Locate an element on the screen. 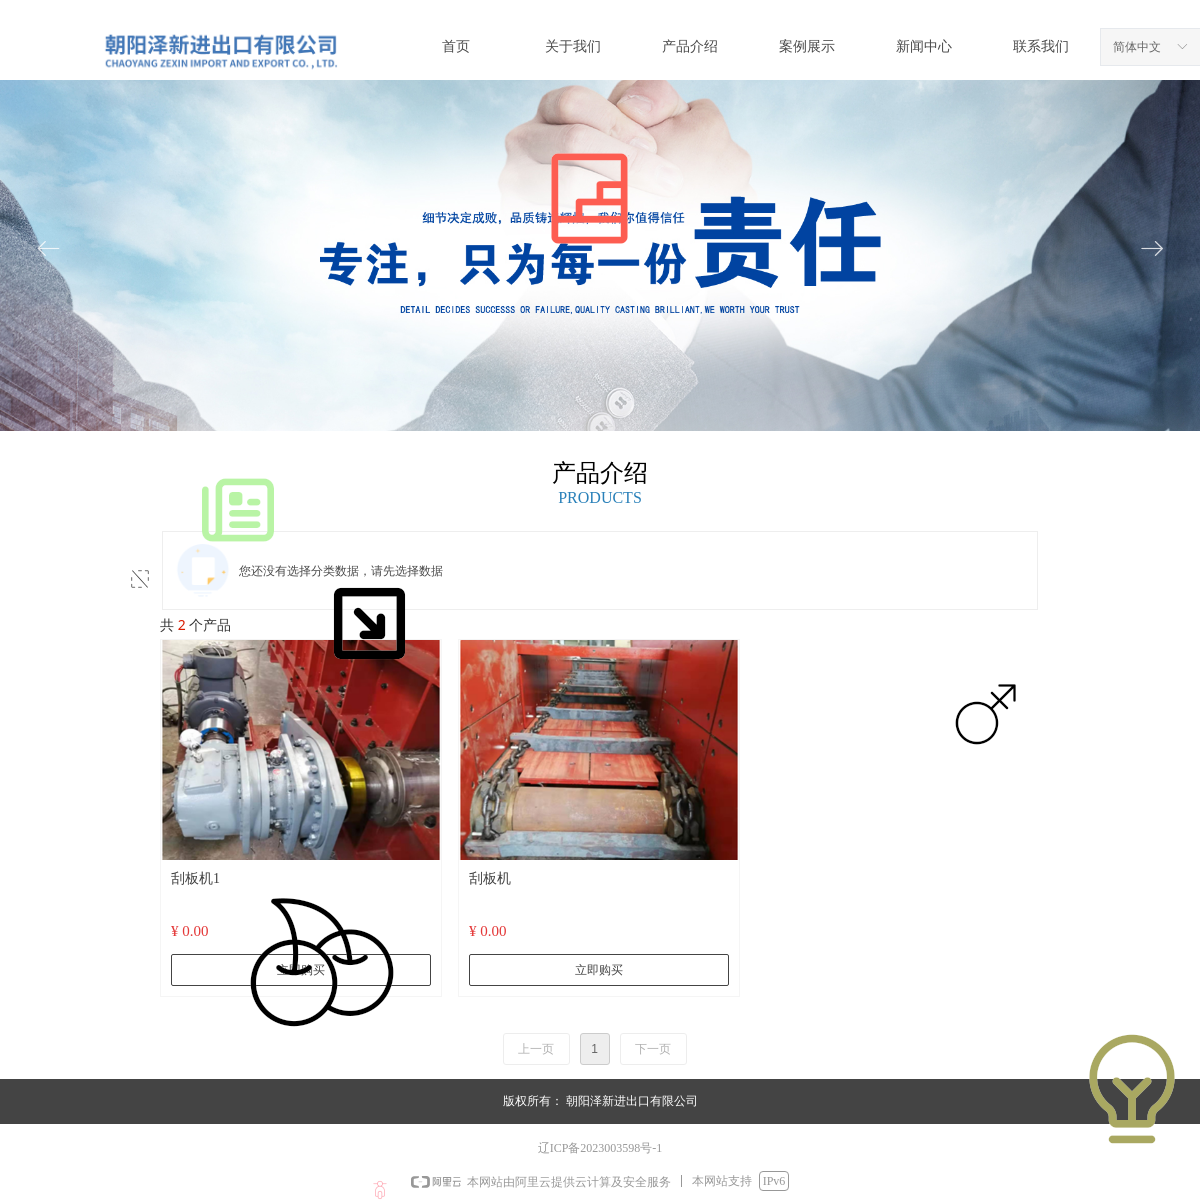 This screenshot has width=1200, height=1204. deselect or clear current selection is located at coordinates (140, 579).